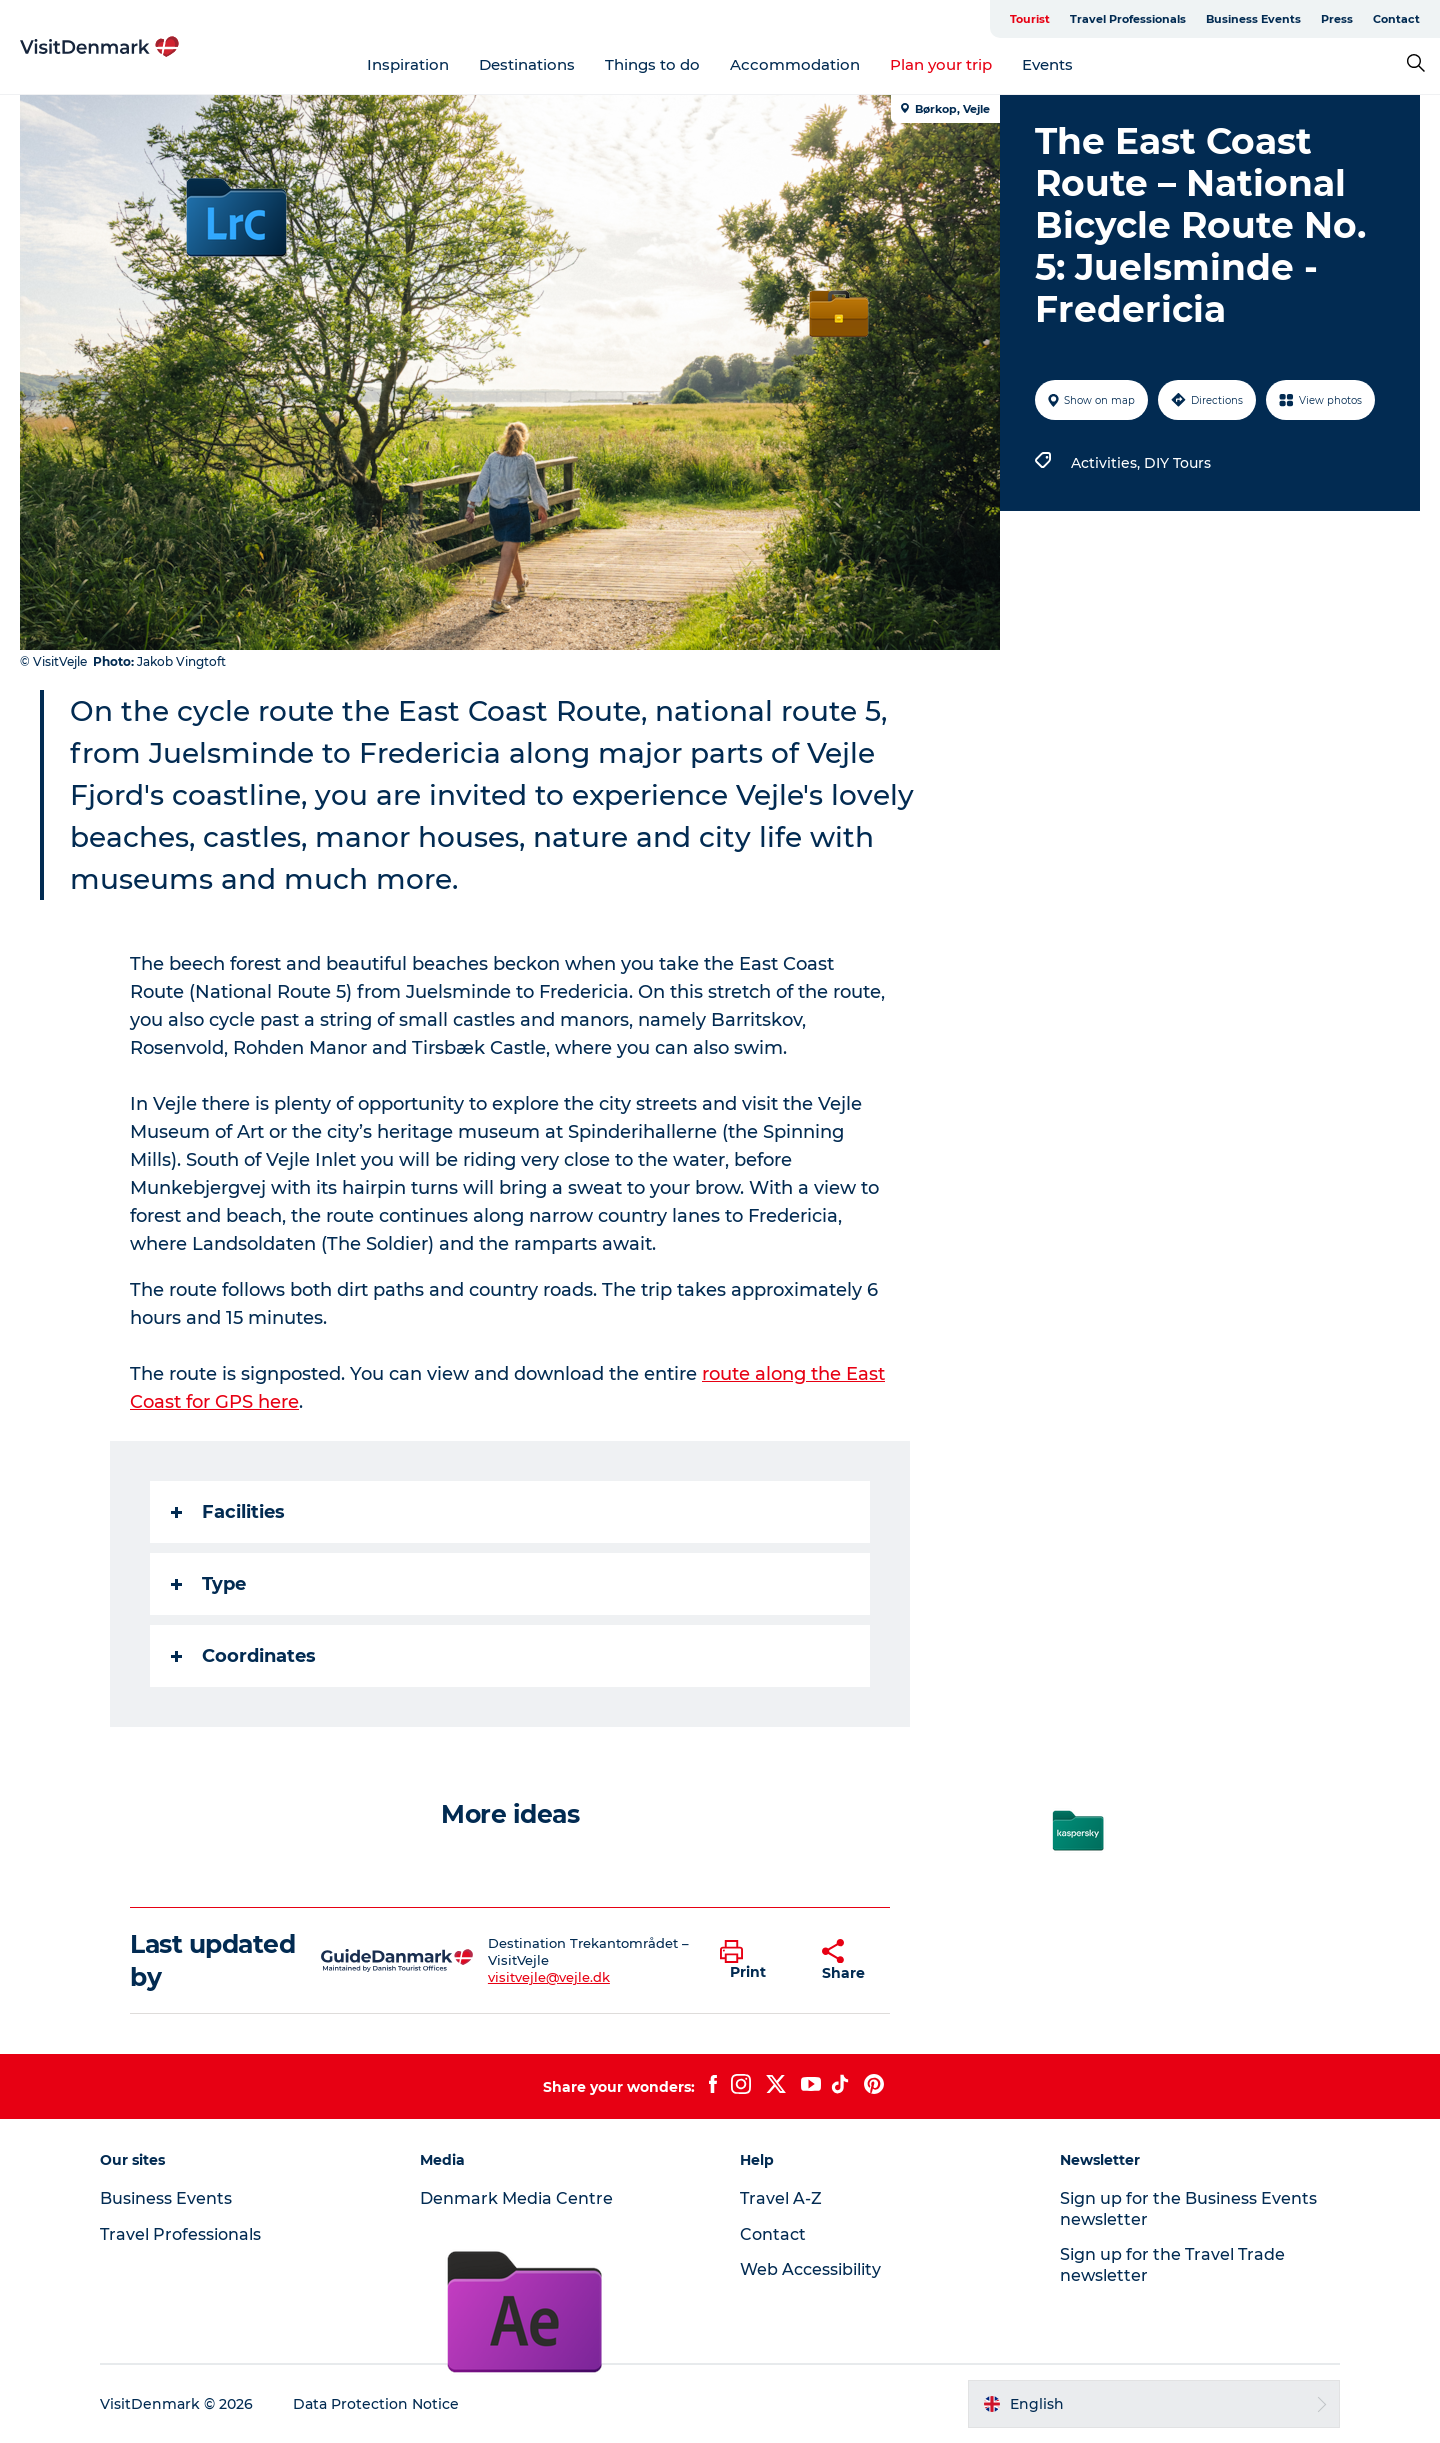  What do you see at coordinates (1078, 1832) in the screenshot?
I see `folder containing kaspersky antivirus files` at bounding box center [1078, 1832].